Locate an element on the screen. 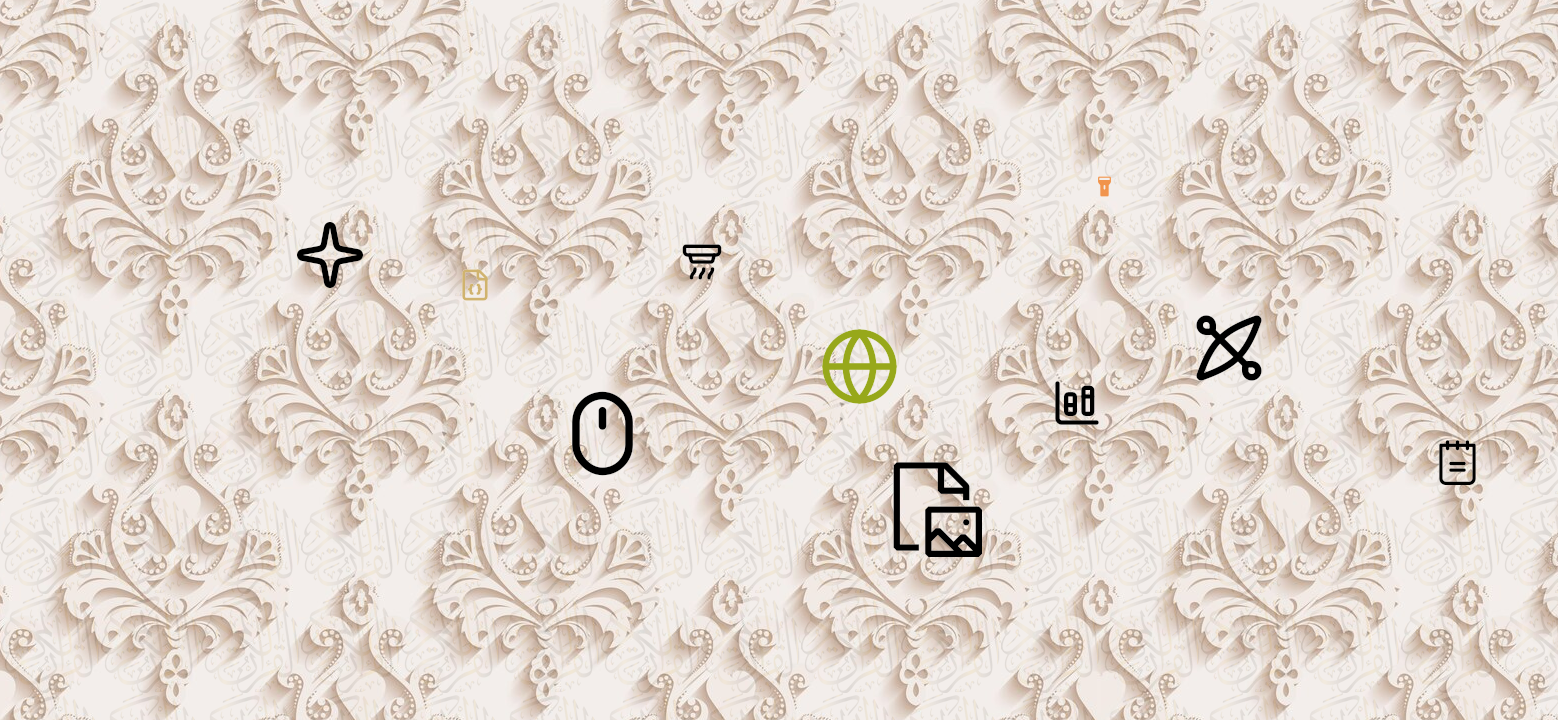 The image size is (1558, 720). open notepad or notes app is located at coordinates (1457, 463).